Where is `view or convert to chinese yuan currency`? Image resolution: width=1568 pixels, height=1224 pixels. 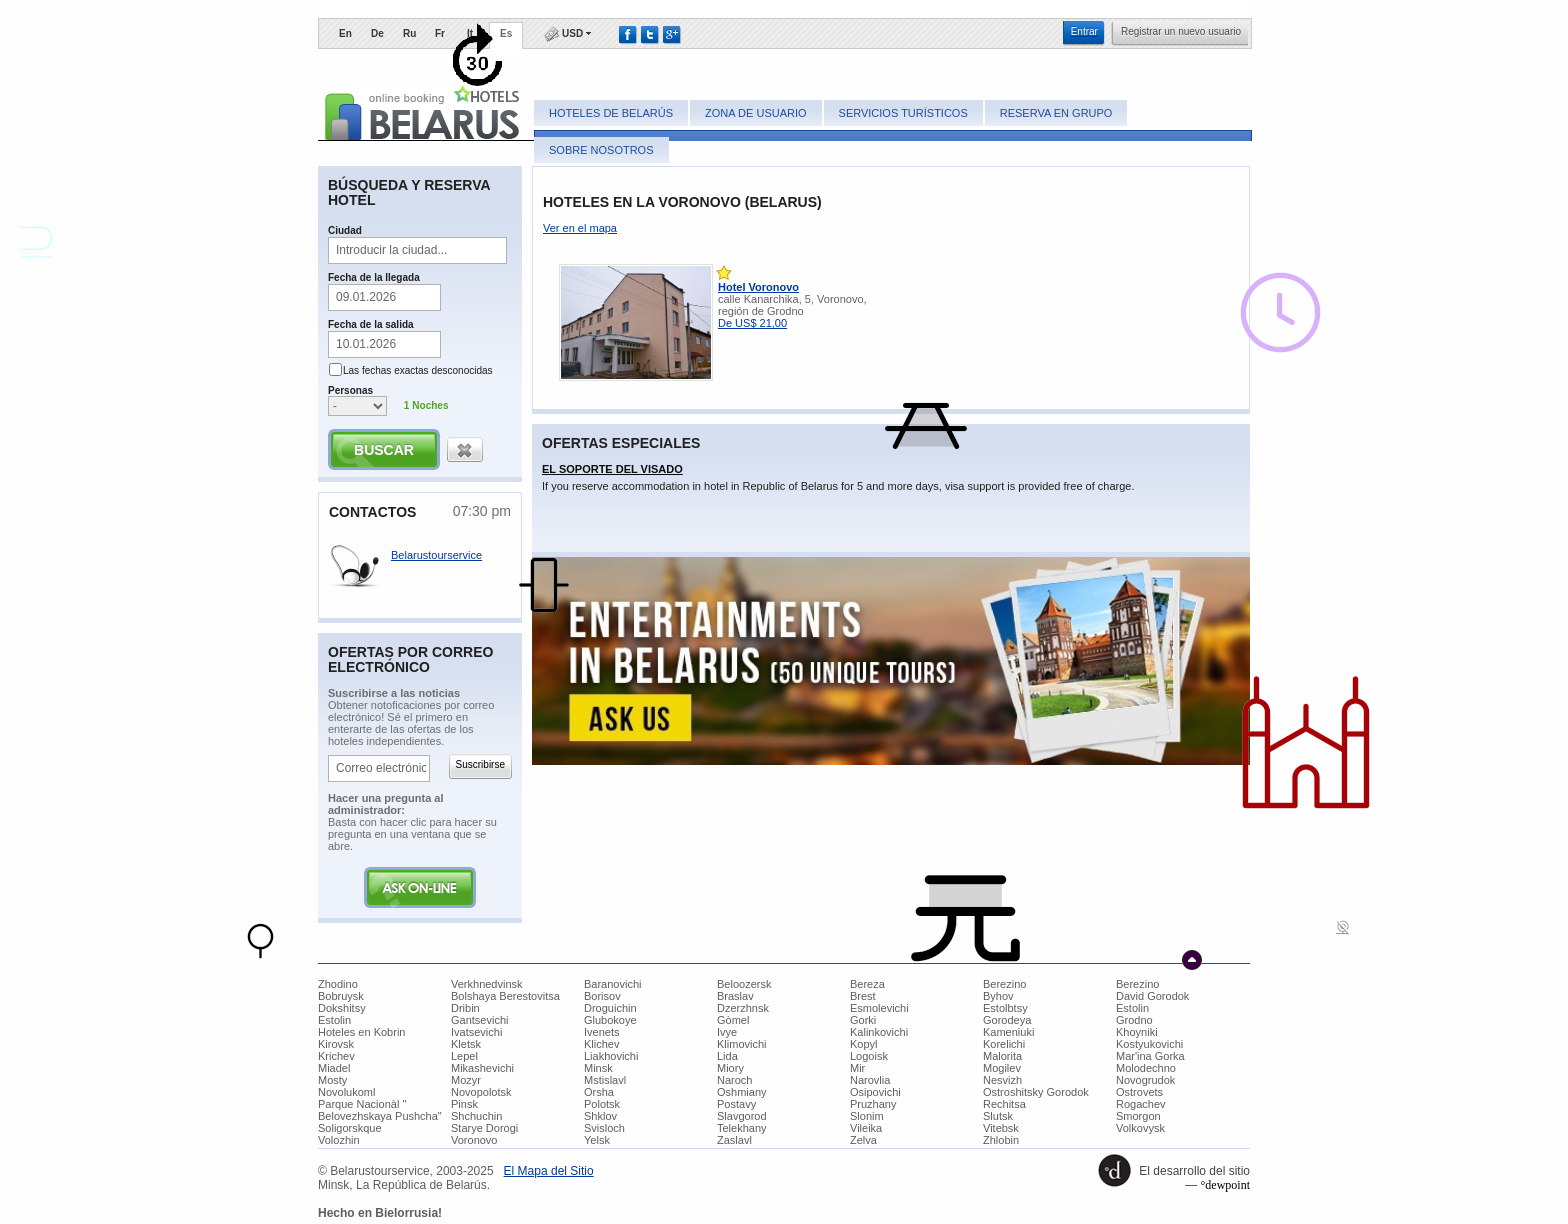 view or convert to chinese yuan currency is located at coordinates (965, 920).